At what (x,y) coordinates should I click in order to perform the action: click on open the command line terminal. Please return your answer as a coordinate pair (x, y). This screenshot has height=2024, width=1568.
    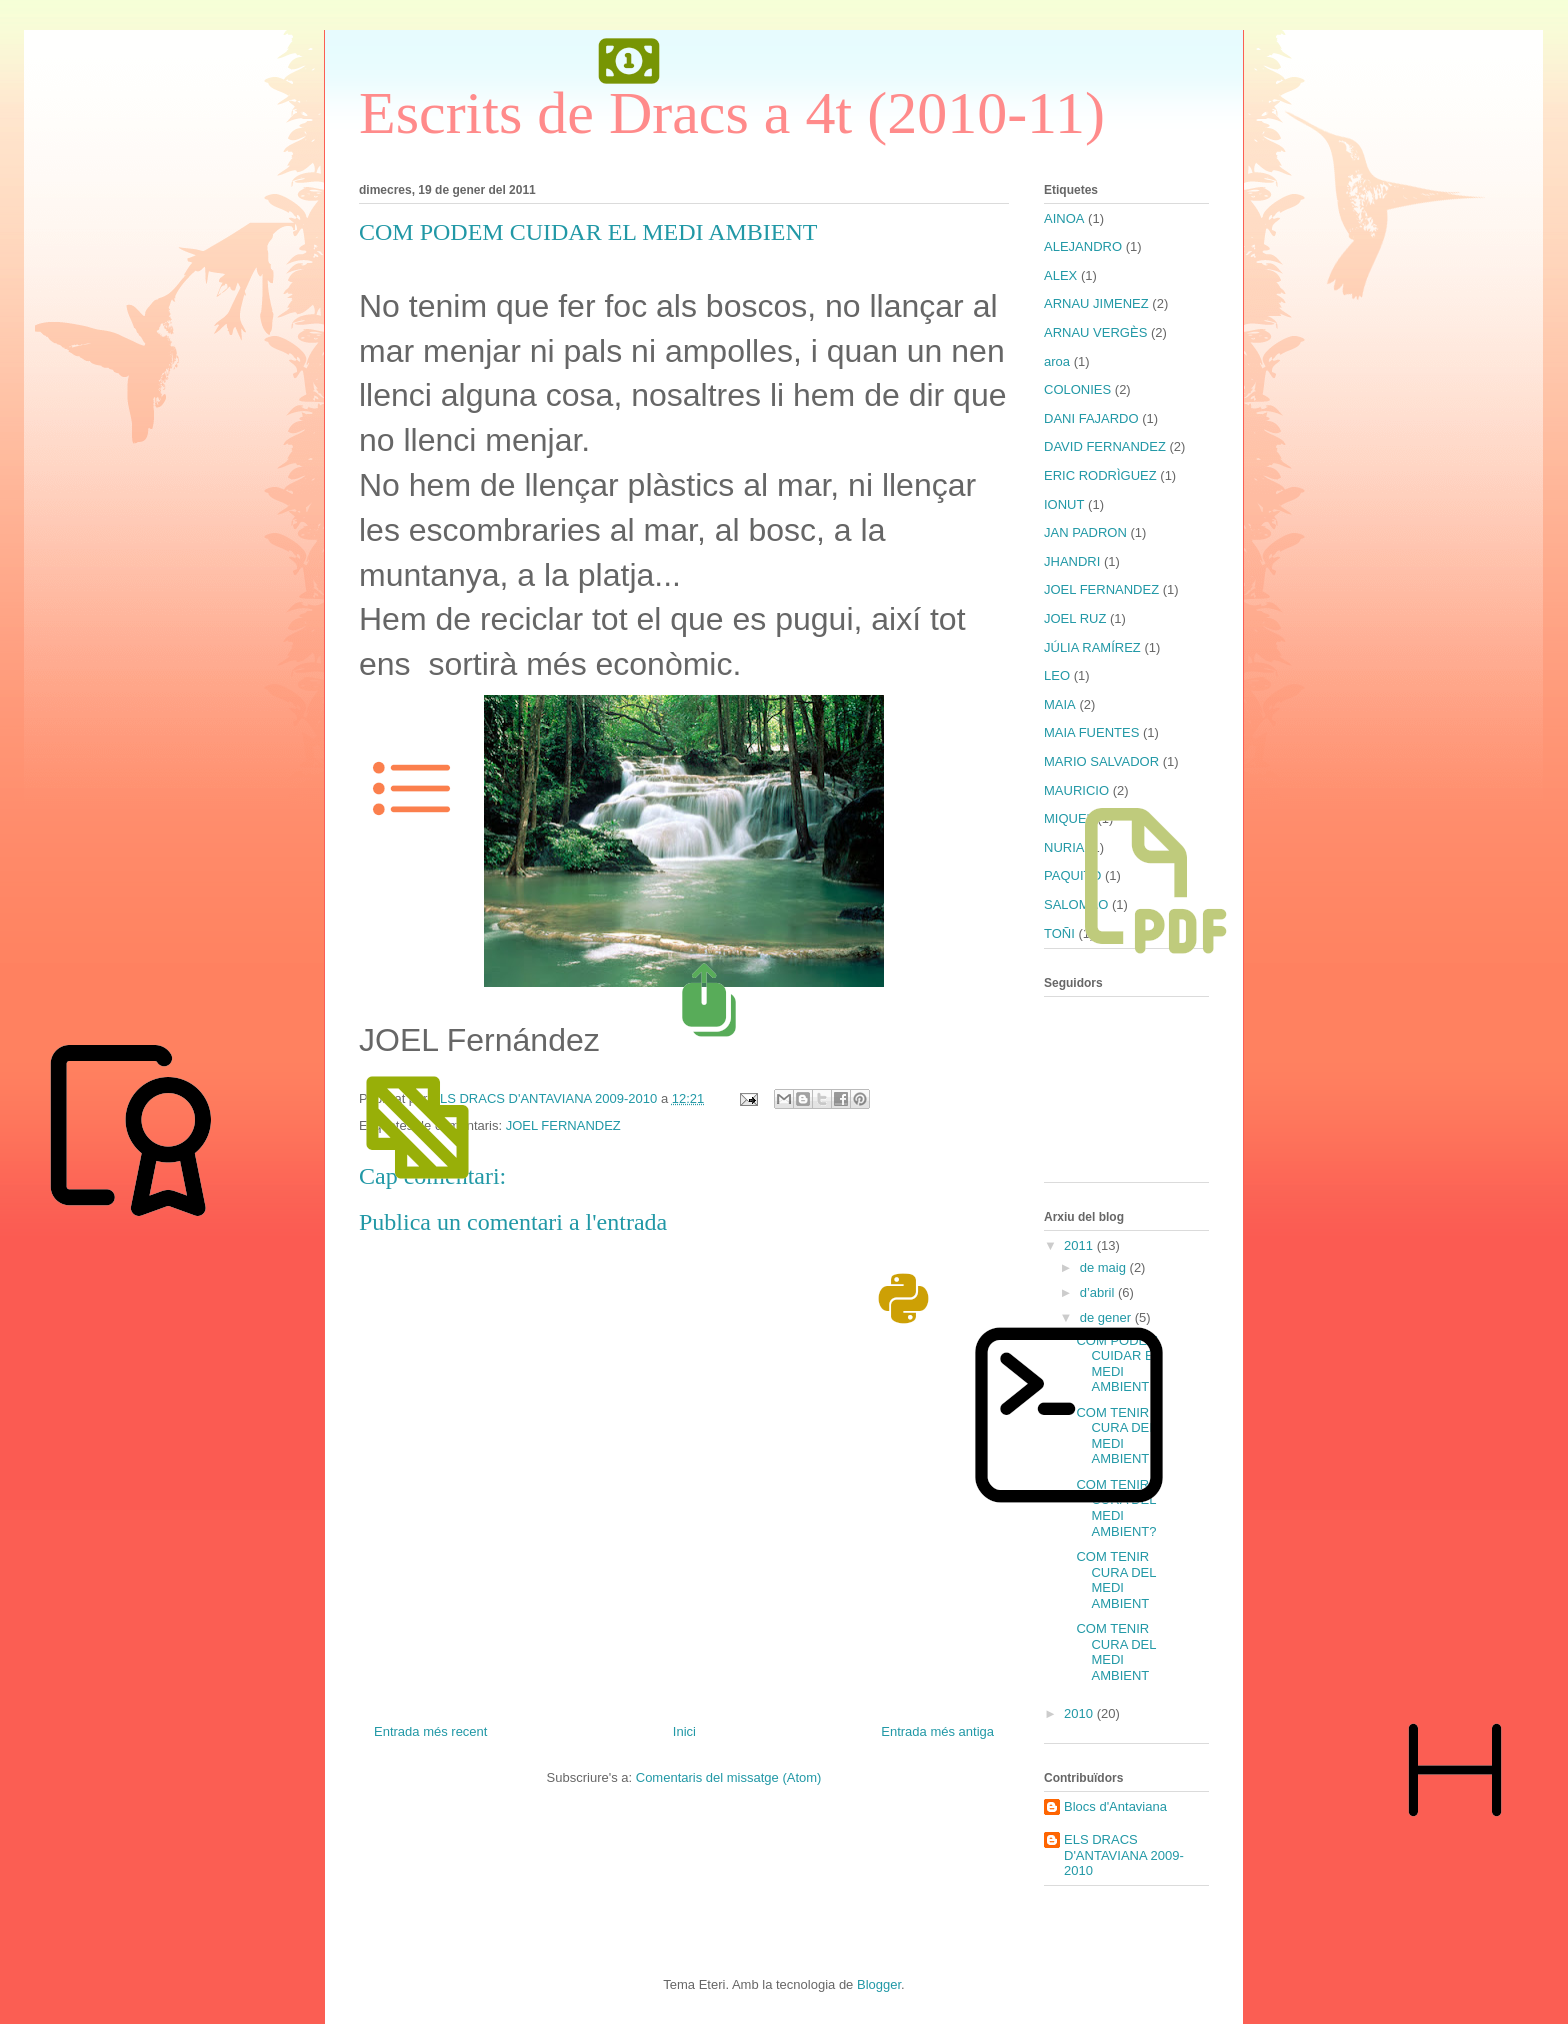
    Looking at the image, I should click on (1069, 1415).